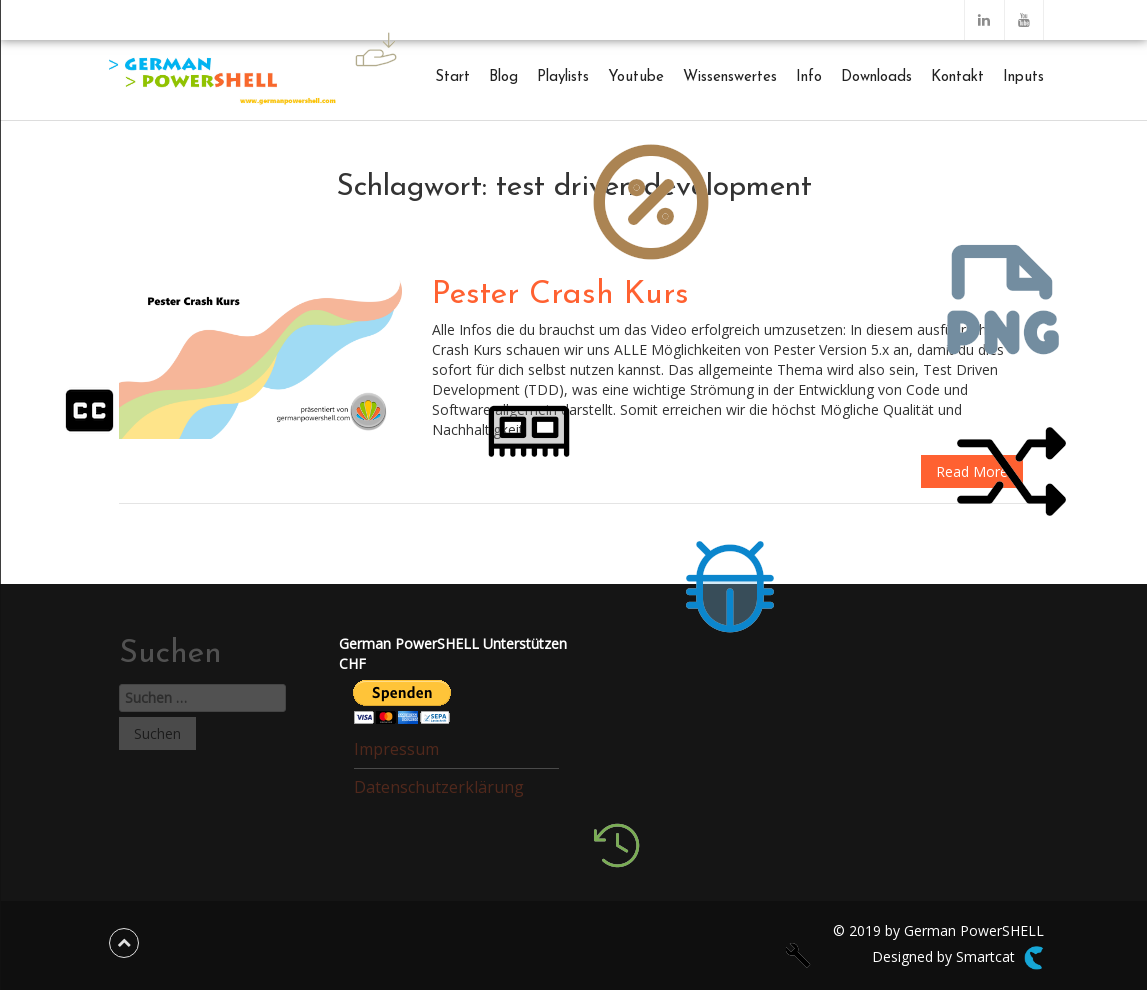 The height and width of the screenshot is (990, 1147). I want to click on access settings or configuration options, so click(798, 955).